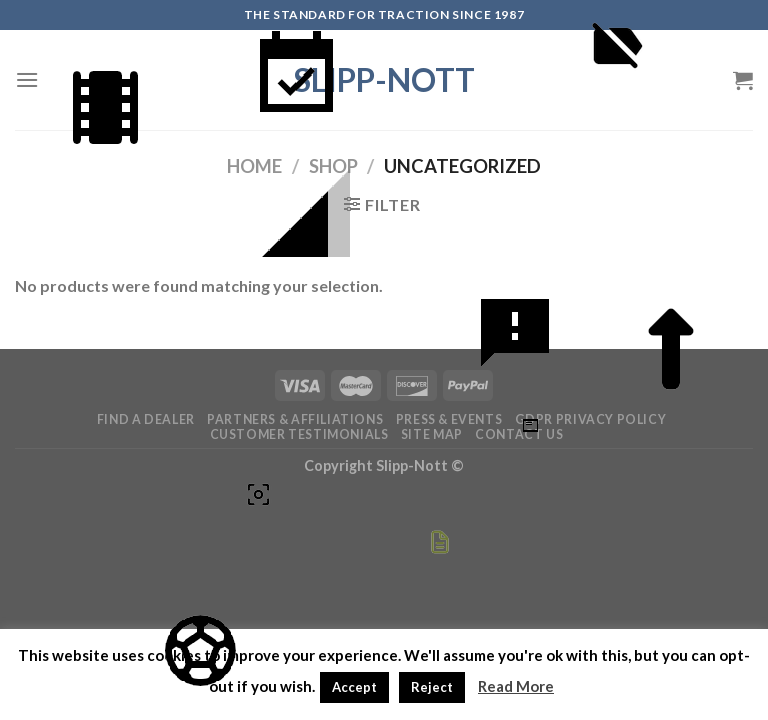 This screenshot has width=768, height=720. Describe the element at coordinates (671, 349) in the screenshot. I see `scroll to top of page` at that location.